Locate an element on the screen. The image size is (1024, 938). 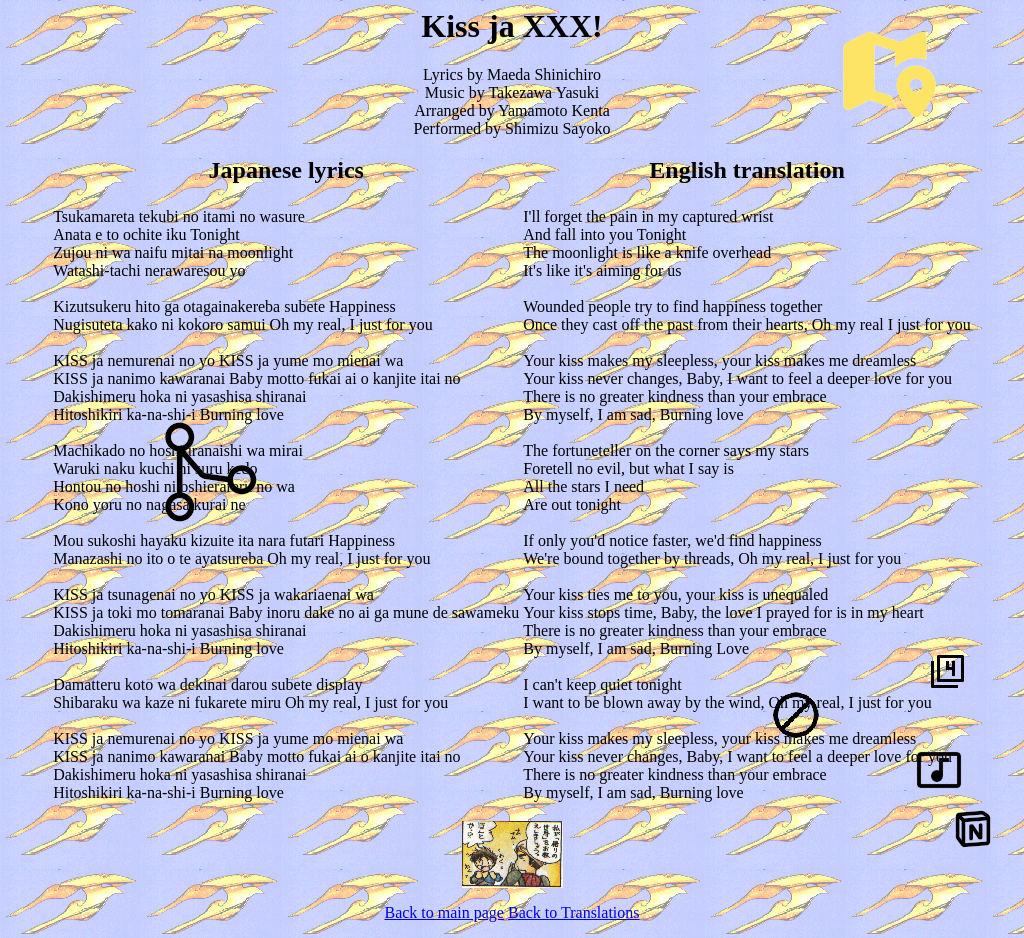
merge branches in version control is located at coordinates (203, 472).